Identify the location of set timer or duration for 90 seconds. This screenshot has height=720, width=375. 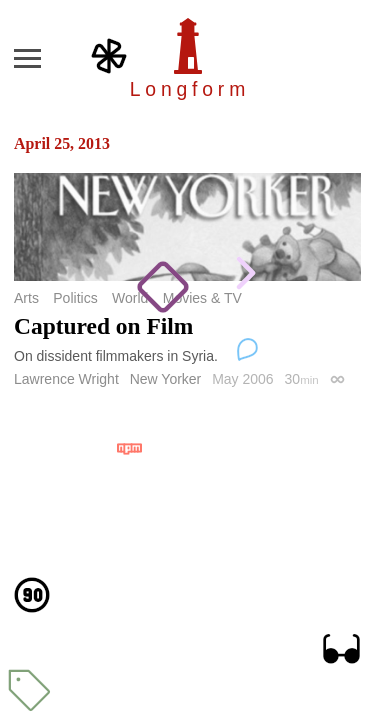
(32, 595).